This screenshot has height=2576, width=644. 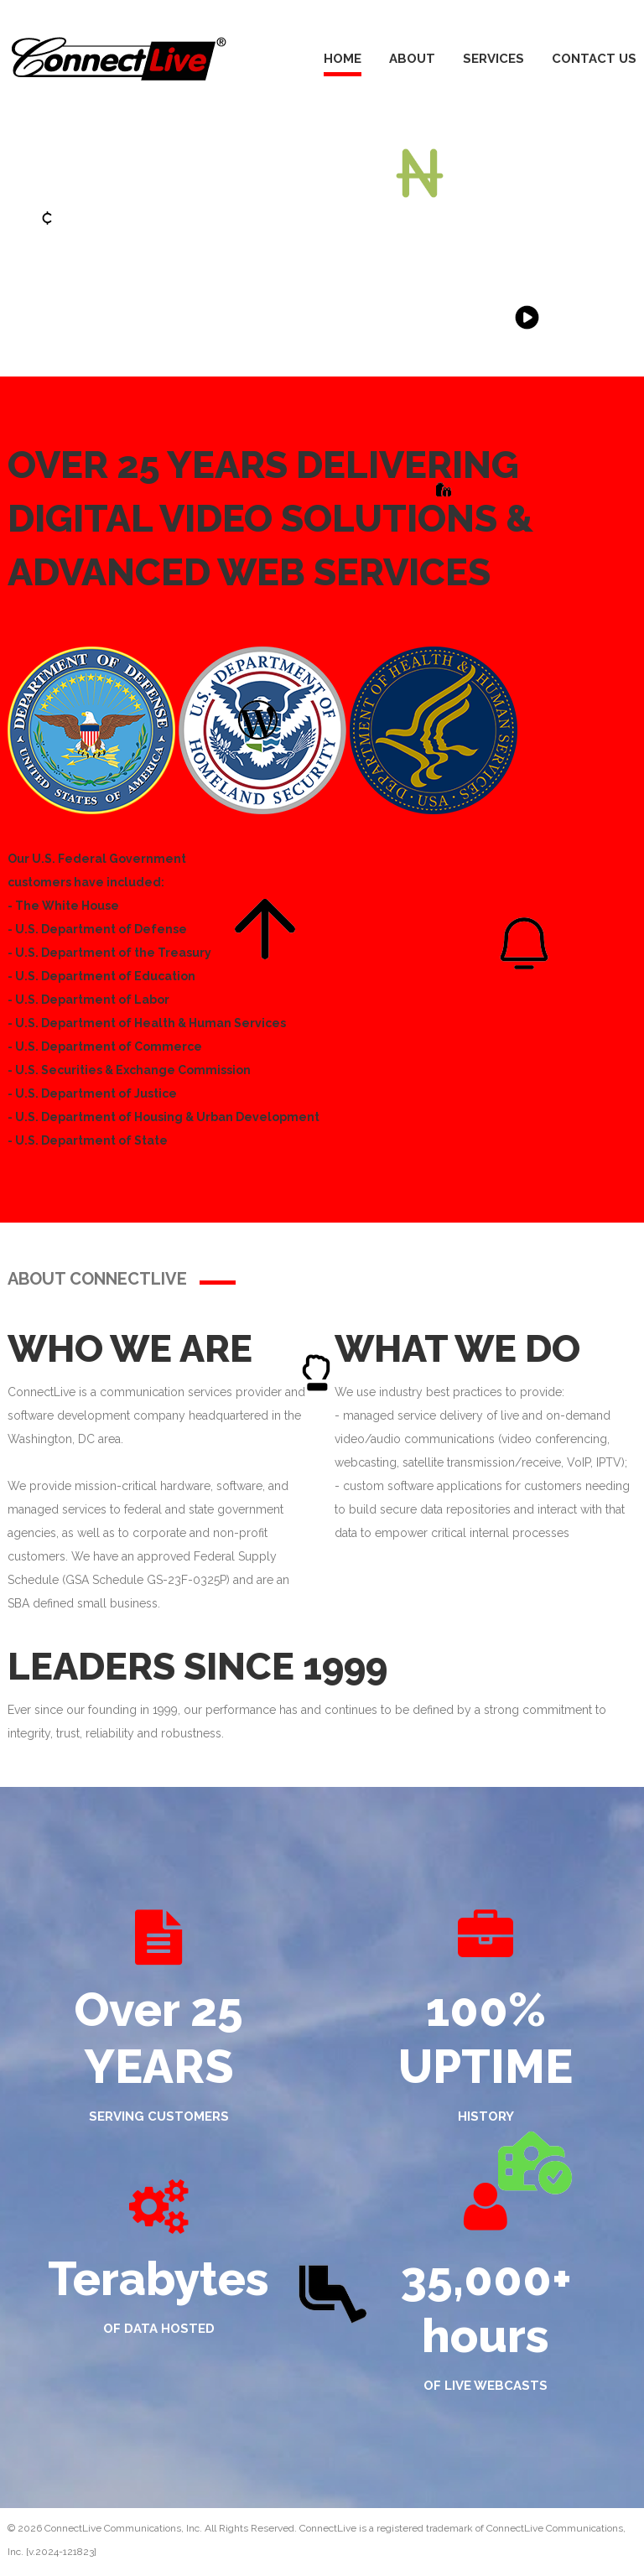 I want to click on wordpress logo, so click(x=257, y=719).